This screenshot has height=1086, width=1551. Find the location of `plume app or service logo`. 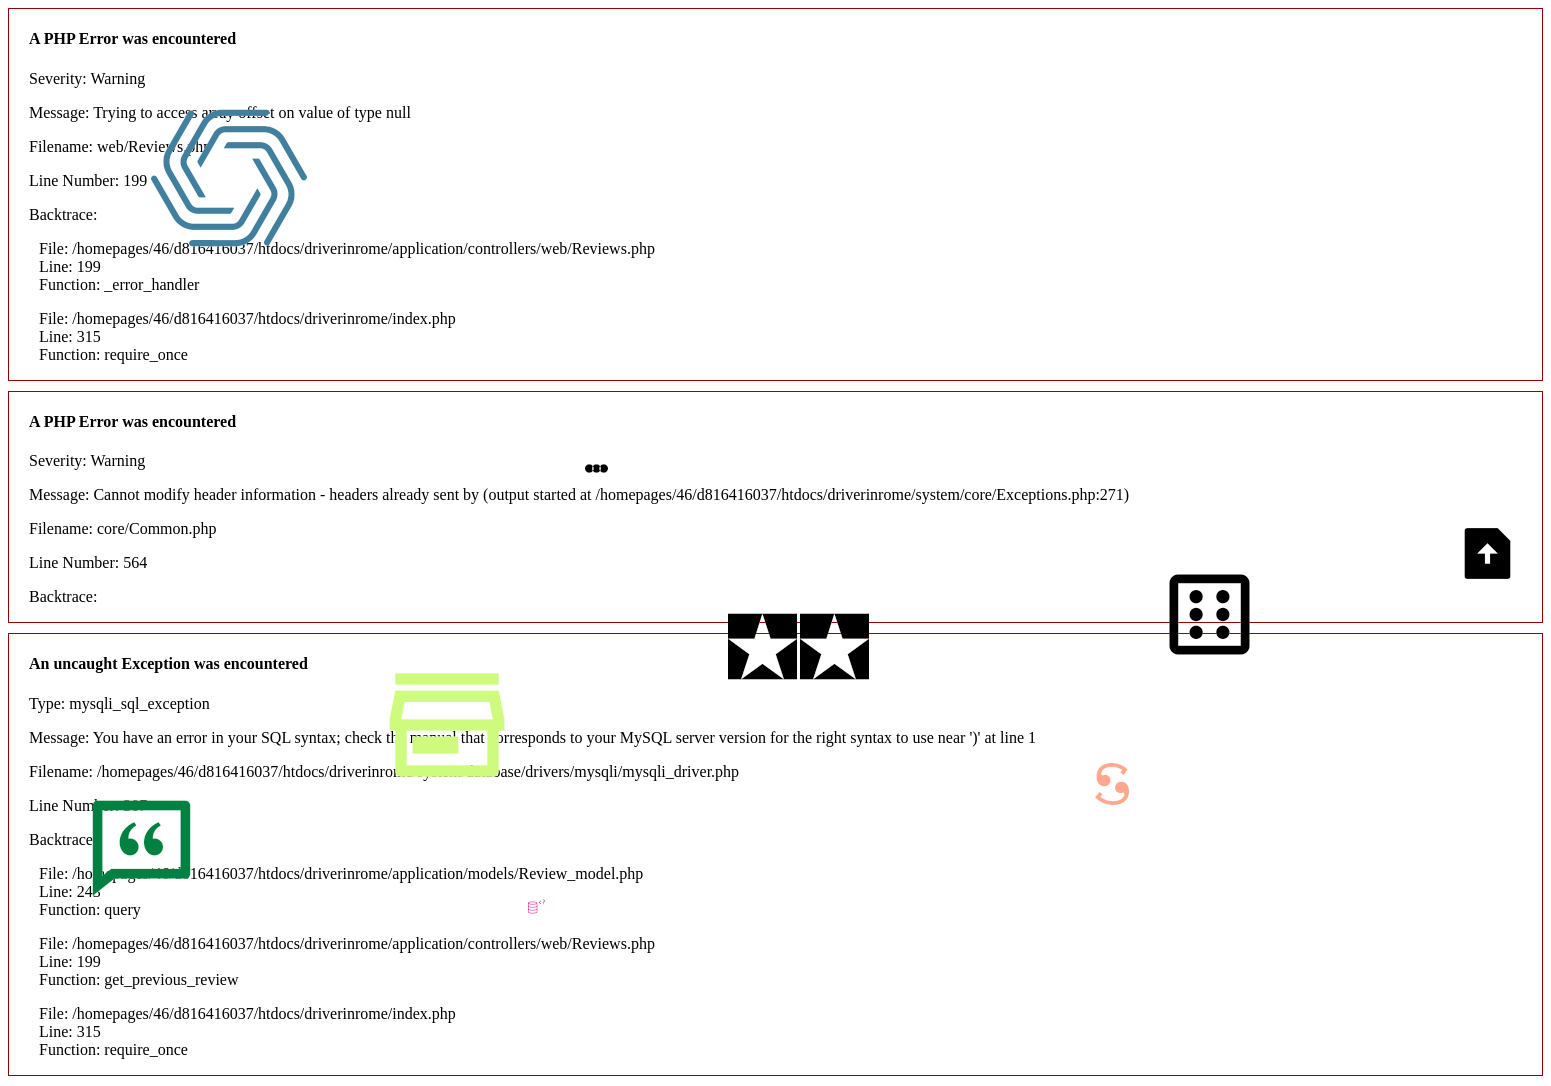

plume app or service logo is located at coordinates (229, 178).